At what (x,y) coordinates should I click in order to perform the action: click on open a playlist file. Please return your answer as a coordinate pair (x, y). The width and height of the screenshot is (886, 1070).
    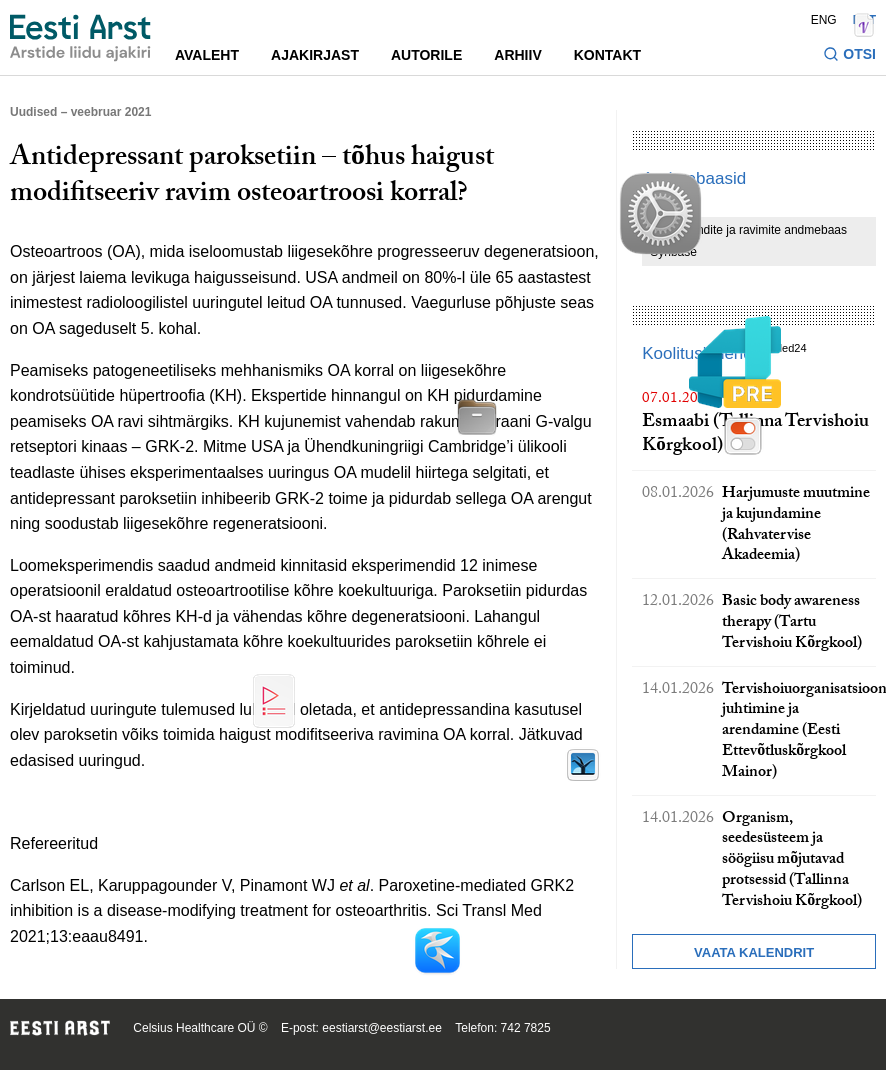
    Looking at the image, I should click on (274, 701).